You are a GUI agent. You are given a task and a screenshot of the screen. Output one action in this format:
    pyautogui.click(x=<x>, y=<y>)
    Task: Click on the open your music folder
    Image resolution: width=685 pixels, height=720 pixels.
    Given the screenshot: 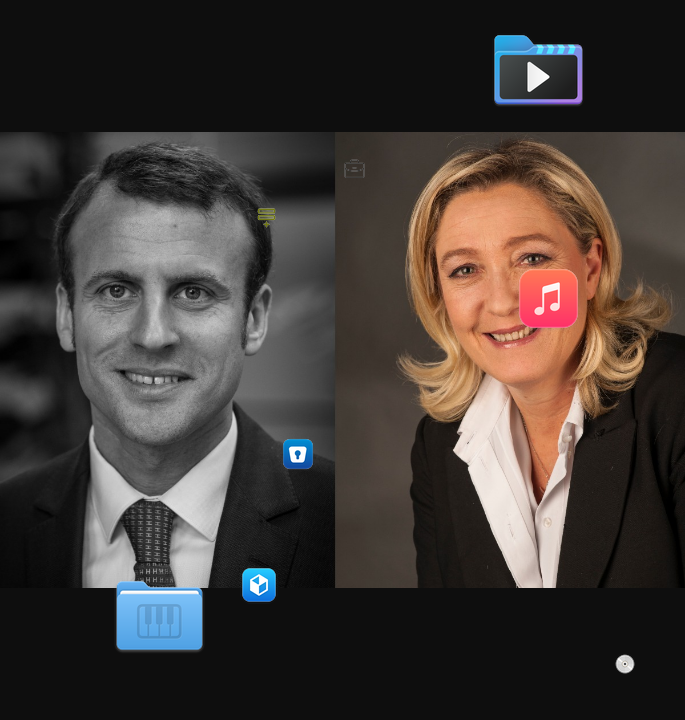 What is the action you would take?
    pyautogui.click(x=159, y=615)
    